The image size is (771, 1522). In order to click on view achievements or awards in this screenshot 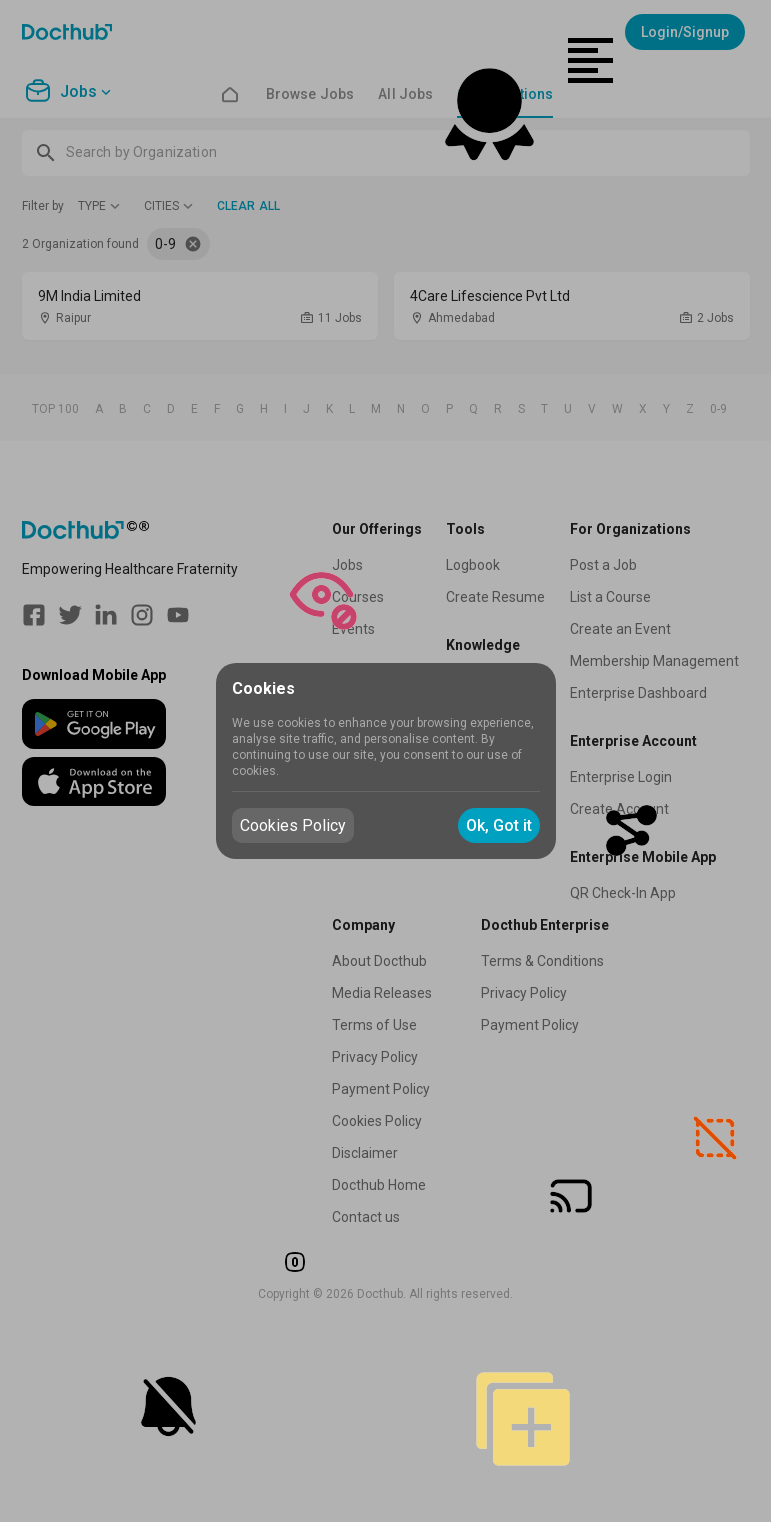, I will do `click(489, 114)`.